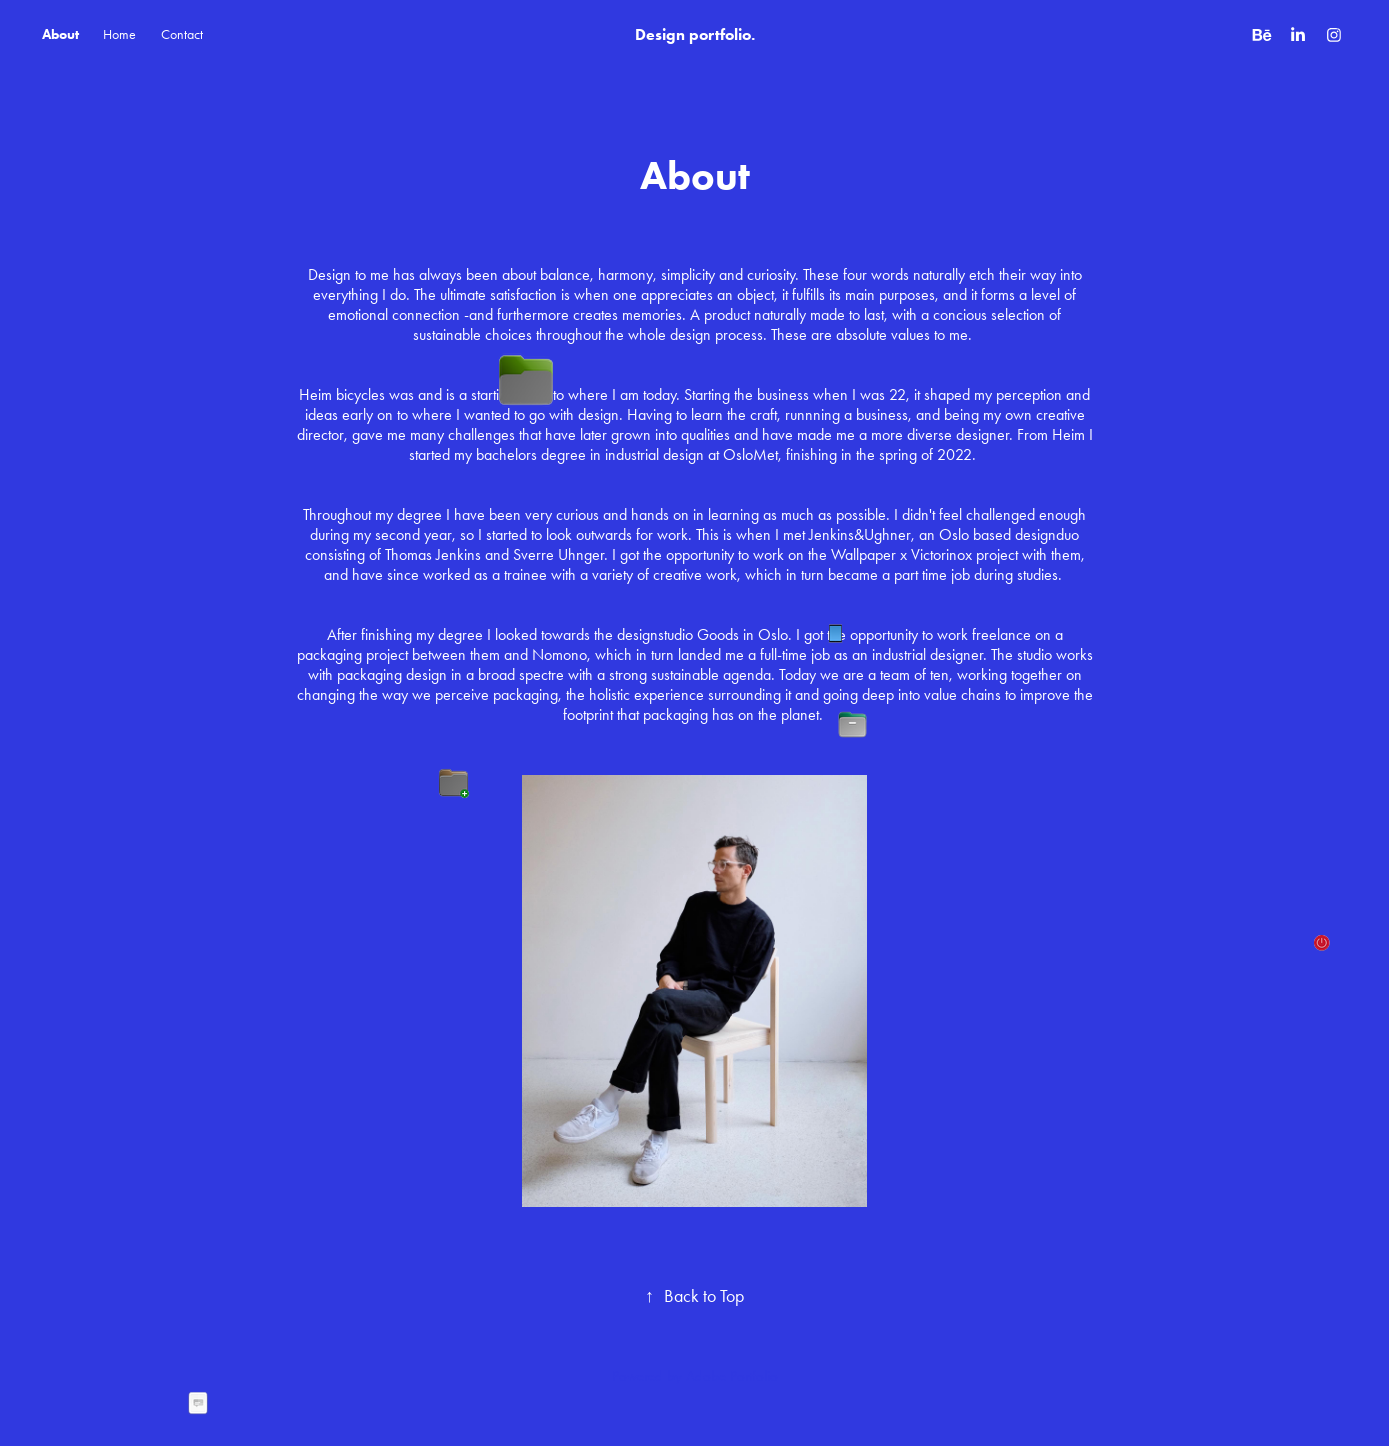  Describe the element at coordinates (198, 1403) in the screenshot. I see `subrip subtitle file (.srt)` at that location.